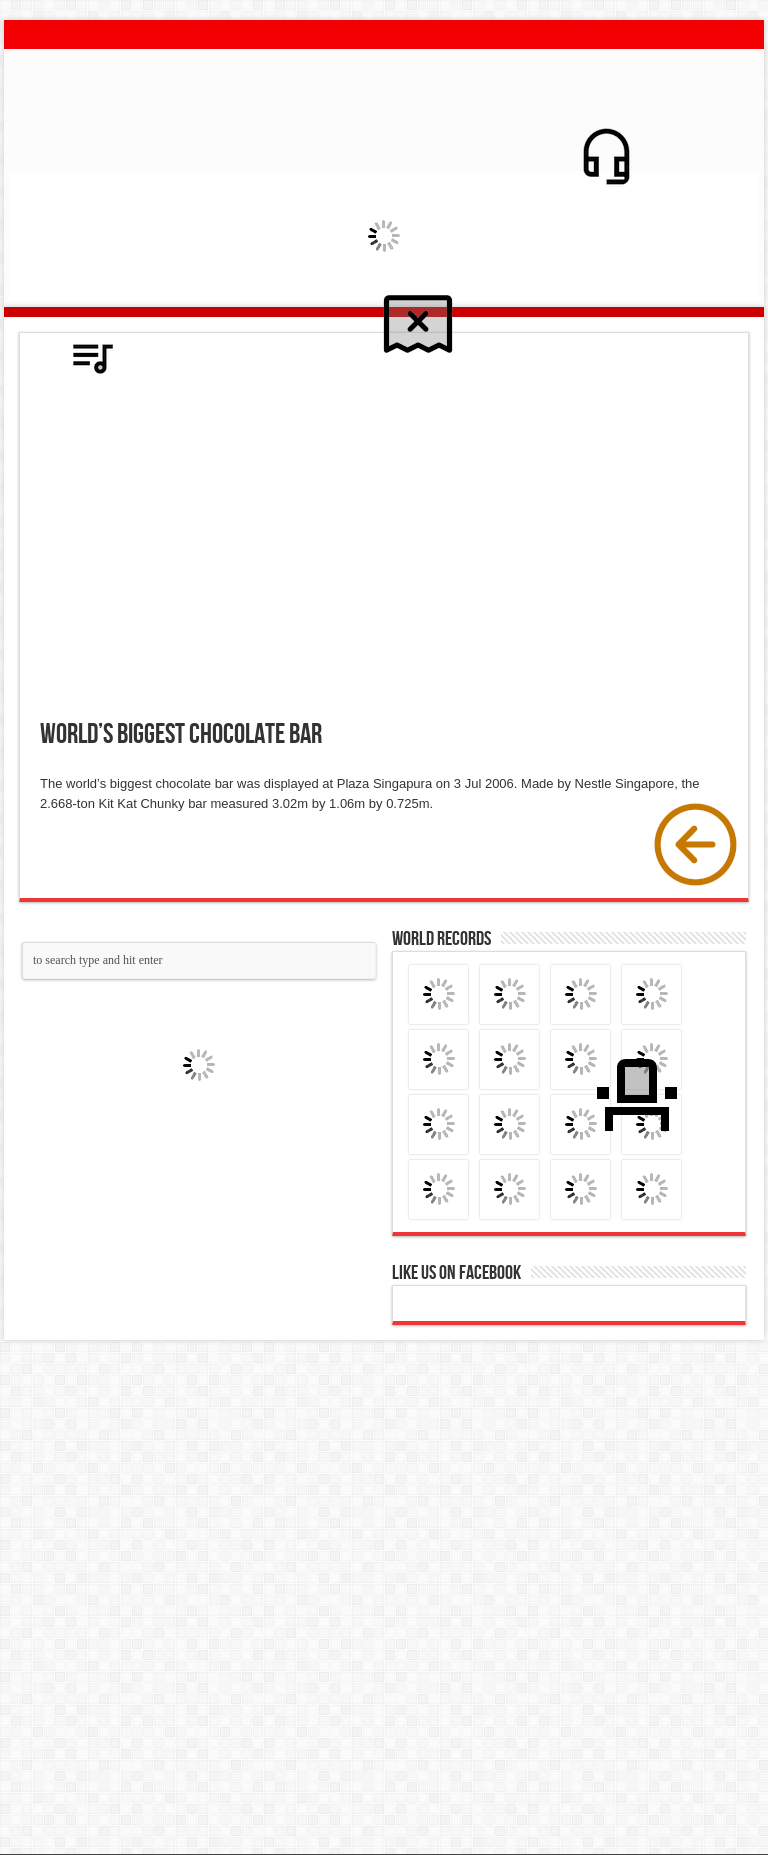  I want to click on view or select your seat assignment, so click(637, 1095).